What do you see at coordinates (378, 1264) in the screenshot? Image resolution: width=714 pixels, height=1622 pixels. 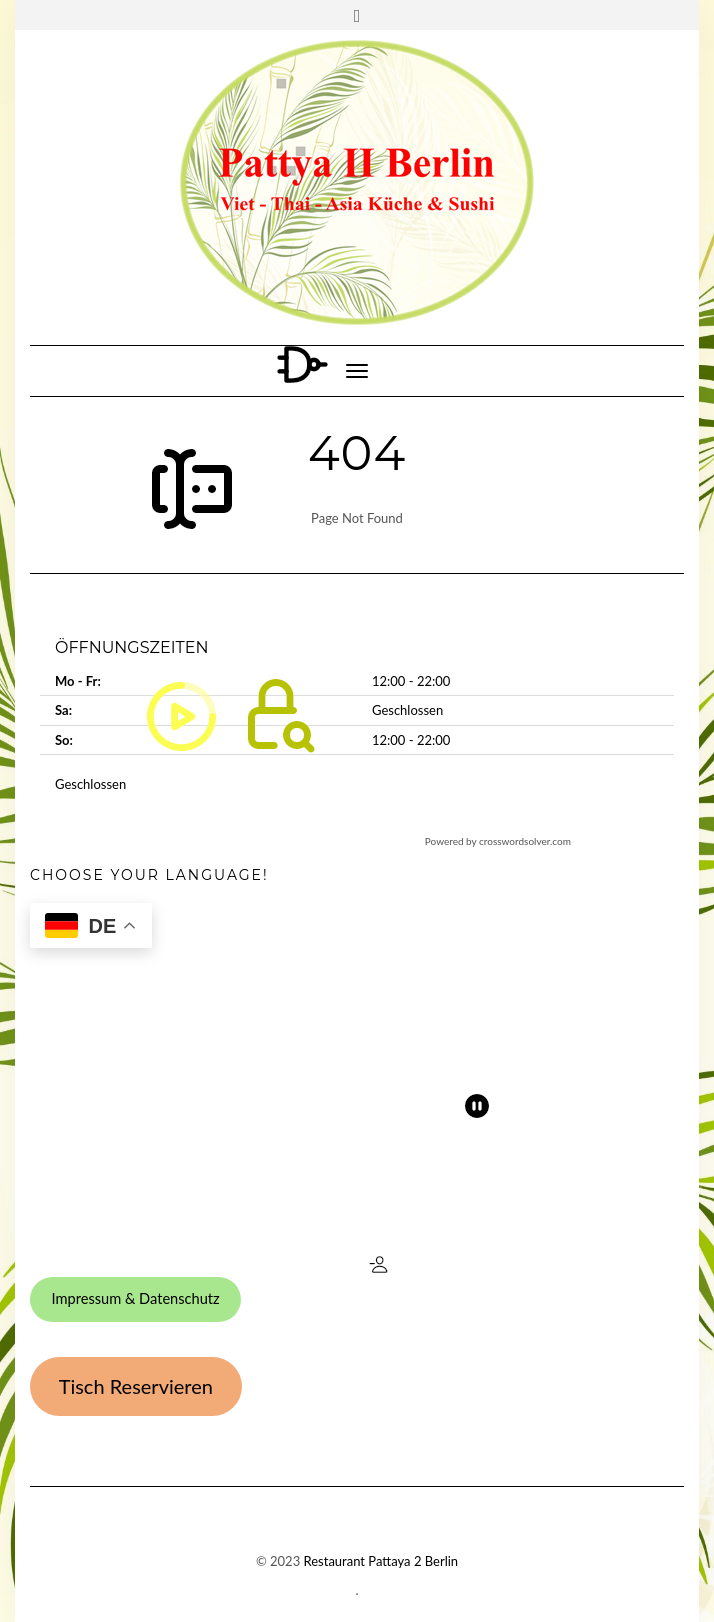 I see `remove a contact or friend` at bounding box center [378, 1264].